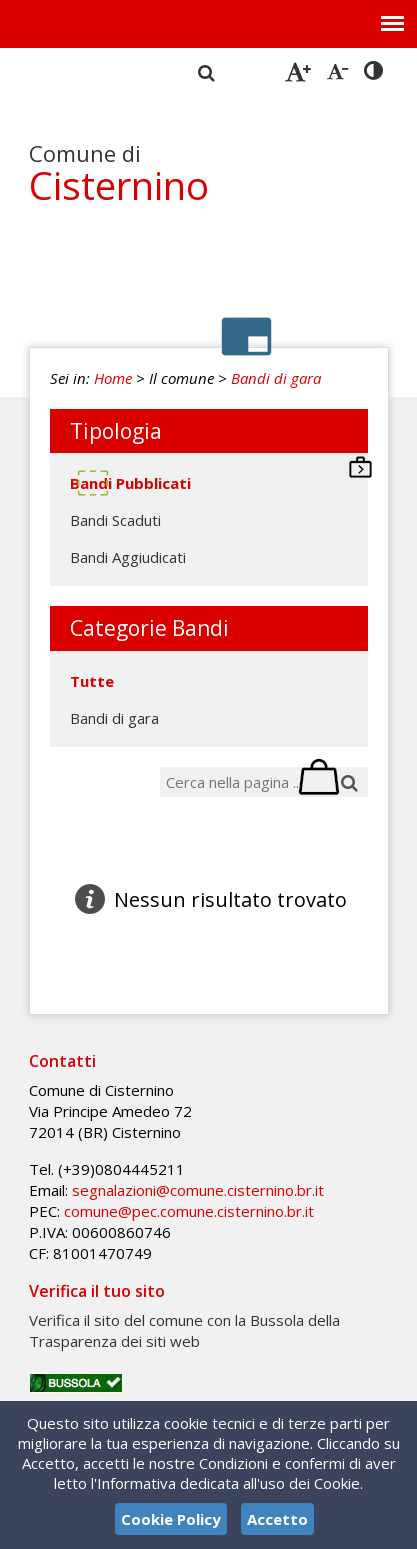  What do you see at coordinates (93, 483) in the screenshot?
I see `select or define a region` at bounding box center [93, 483].